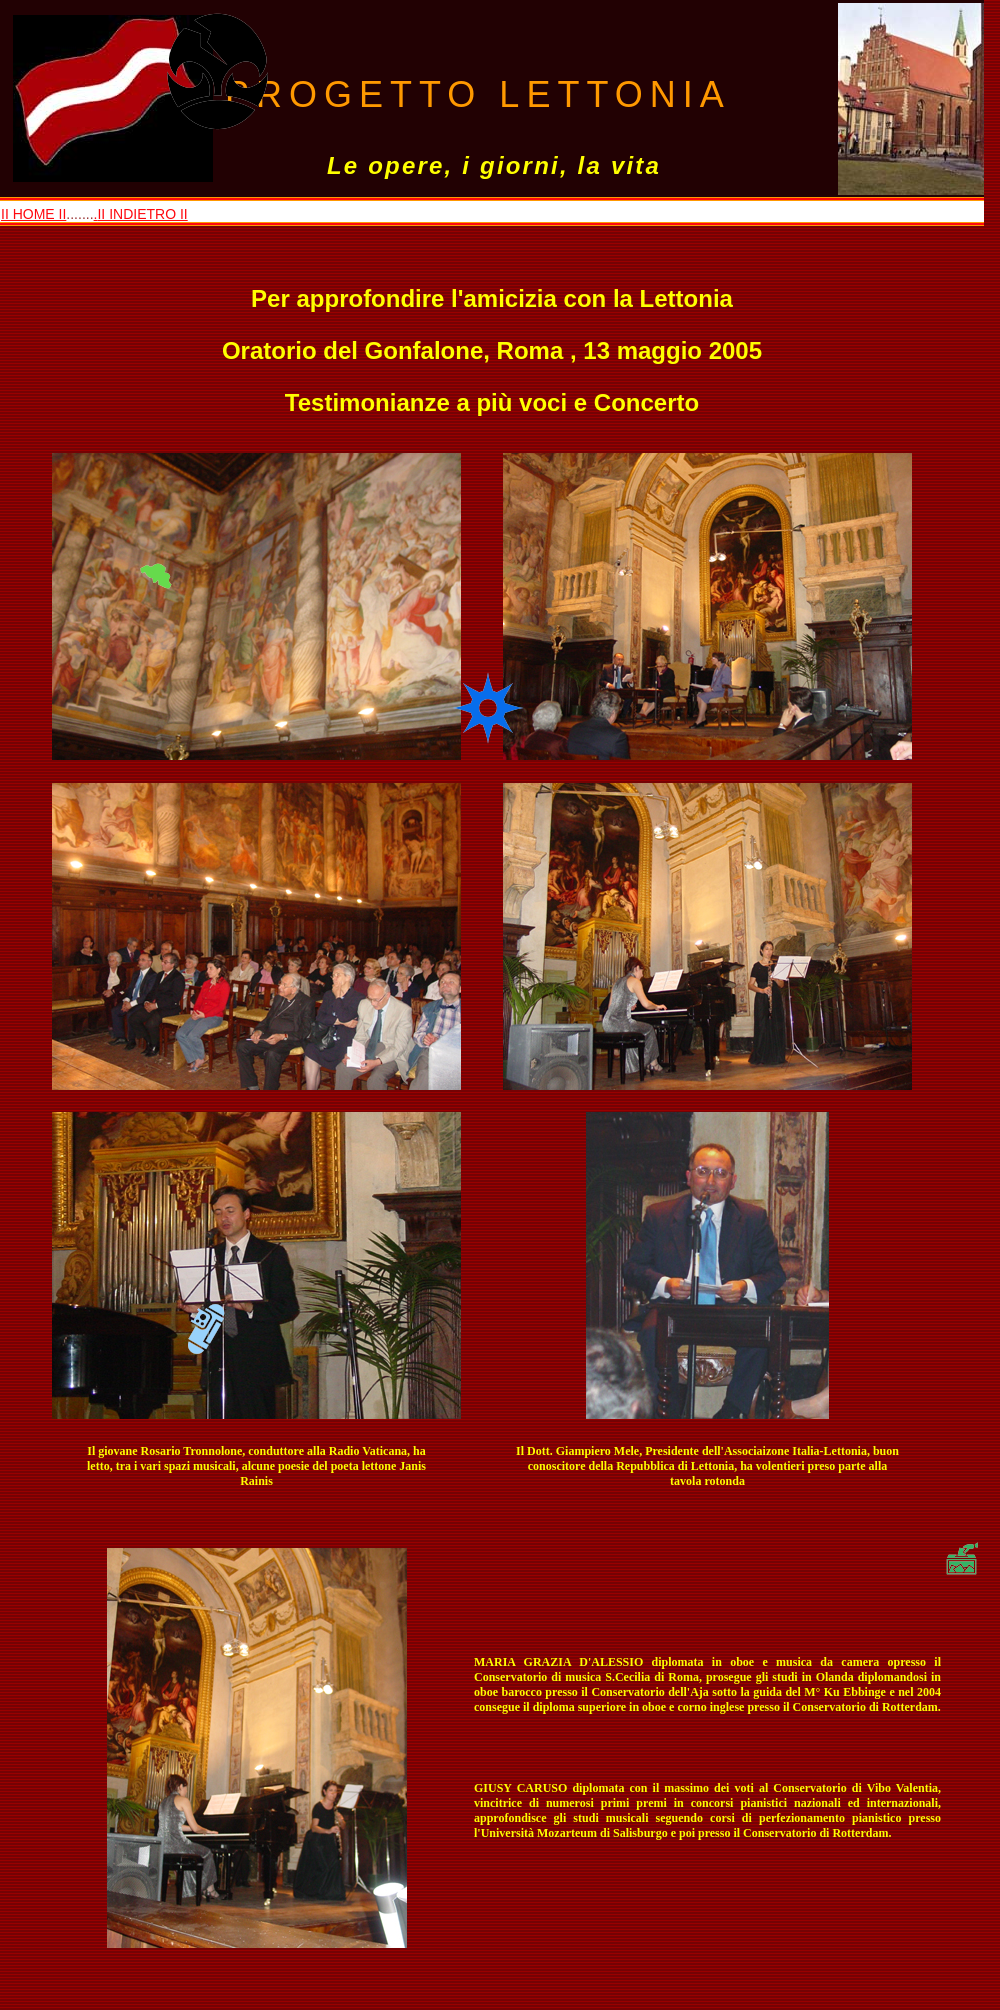 This screenshot has width=1000, height=2010. I want to click on cast your vote, so click(961, 1558).